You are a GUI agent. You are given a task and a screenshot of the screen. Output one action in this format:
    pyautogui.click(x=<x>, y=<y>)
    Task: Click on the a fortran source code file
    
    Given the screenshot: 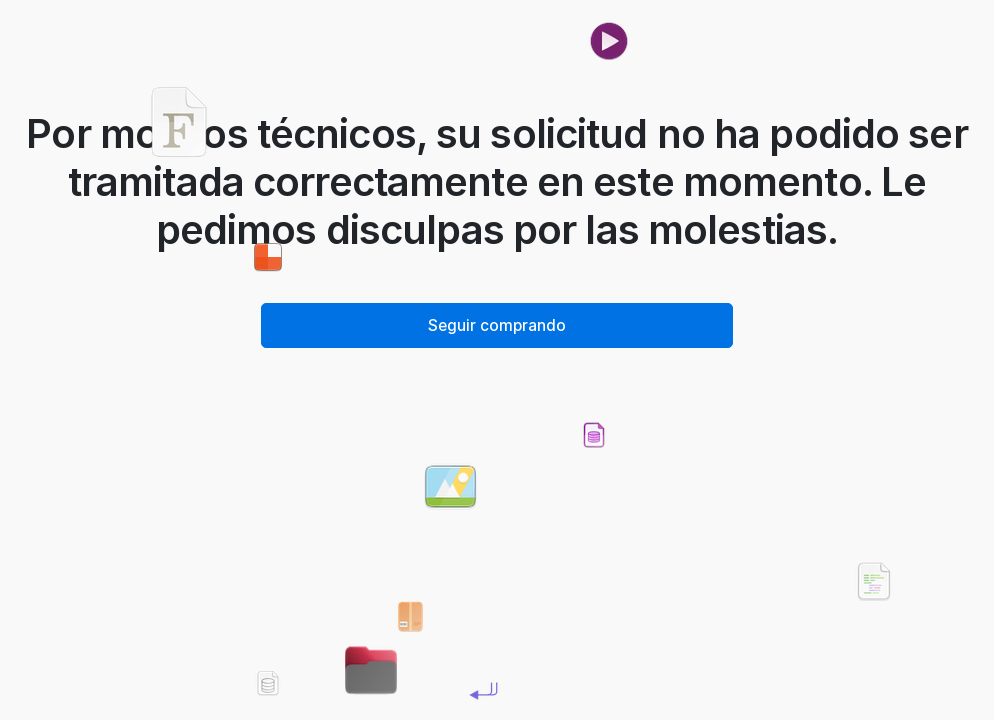 What is the action you would take?
    pyautogui.click(x=179, y=122)
    